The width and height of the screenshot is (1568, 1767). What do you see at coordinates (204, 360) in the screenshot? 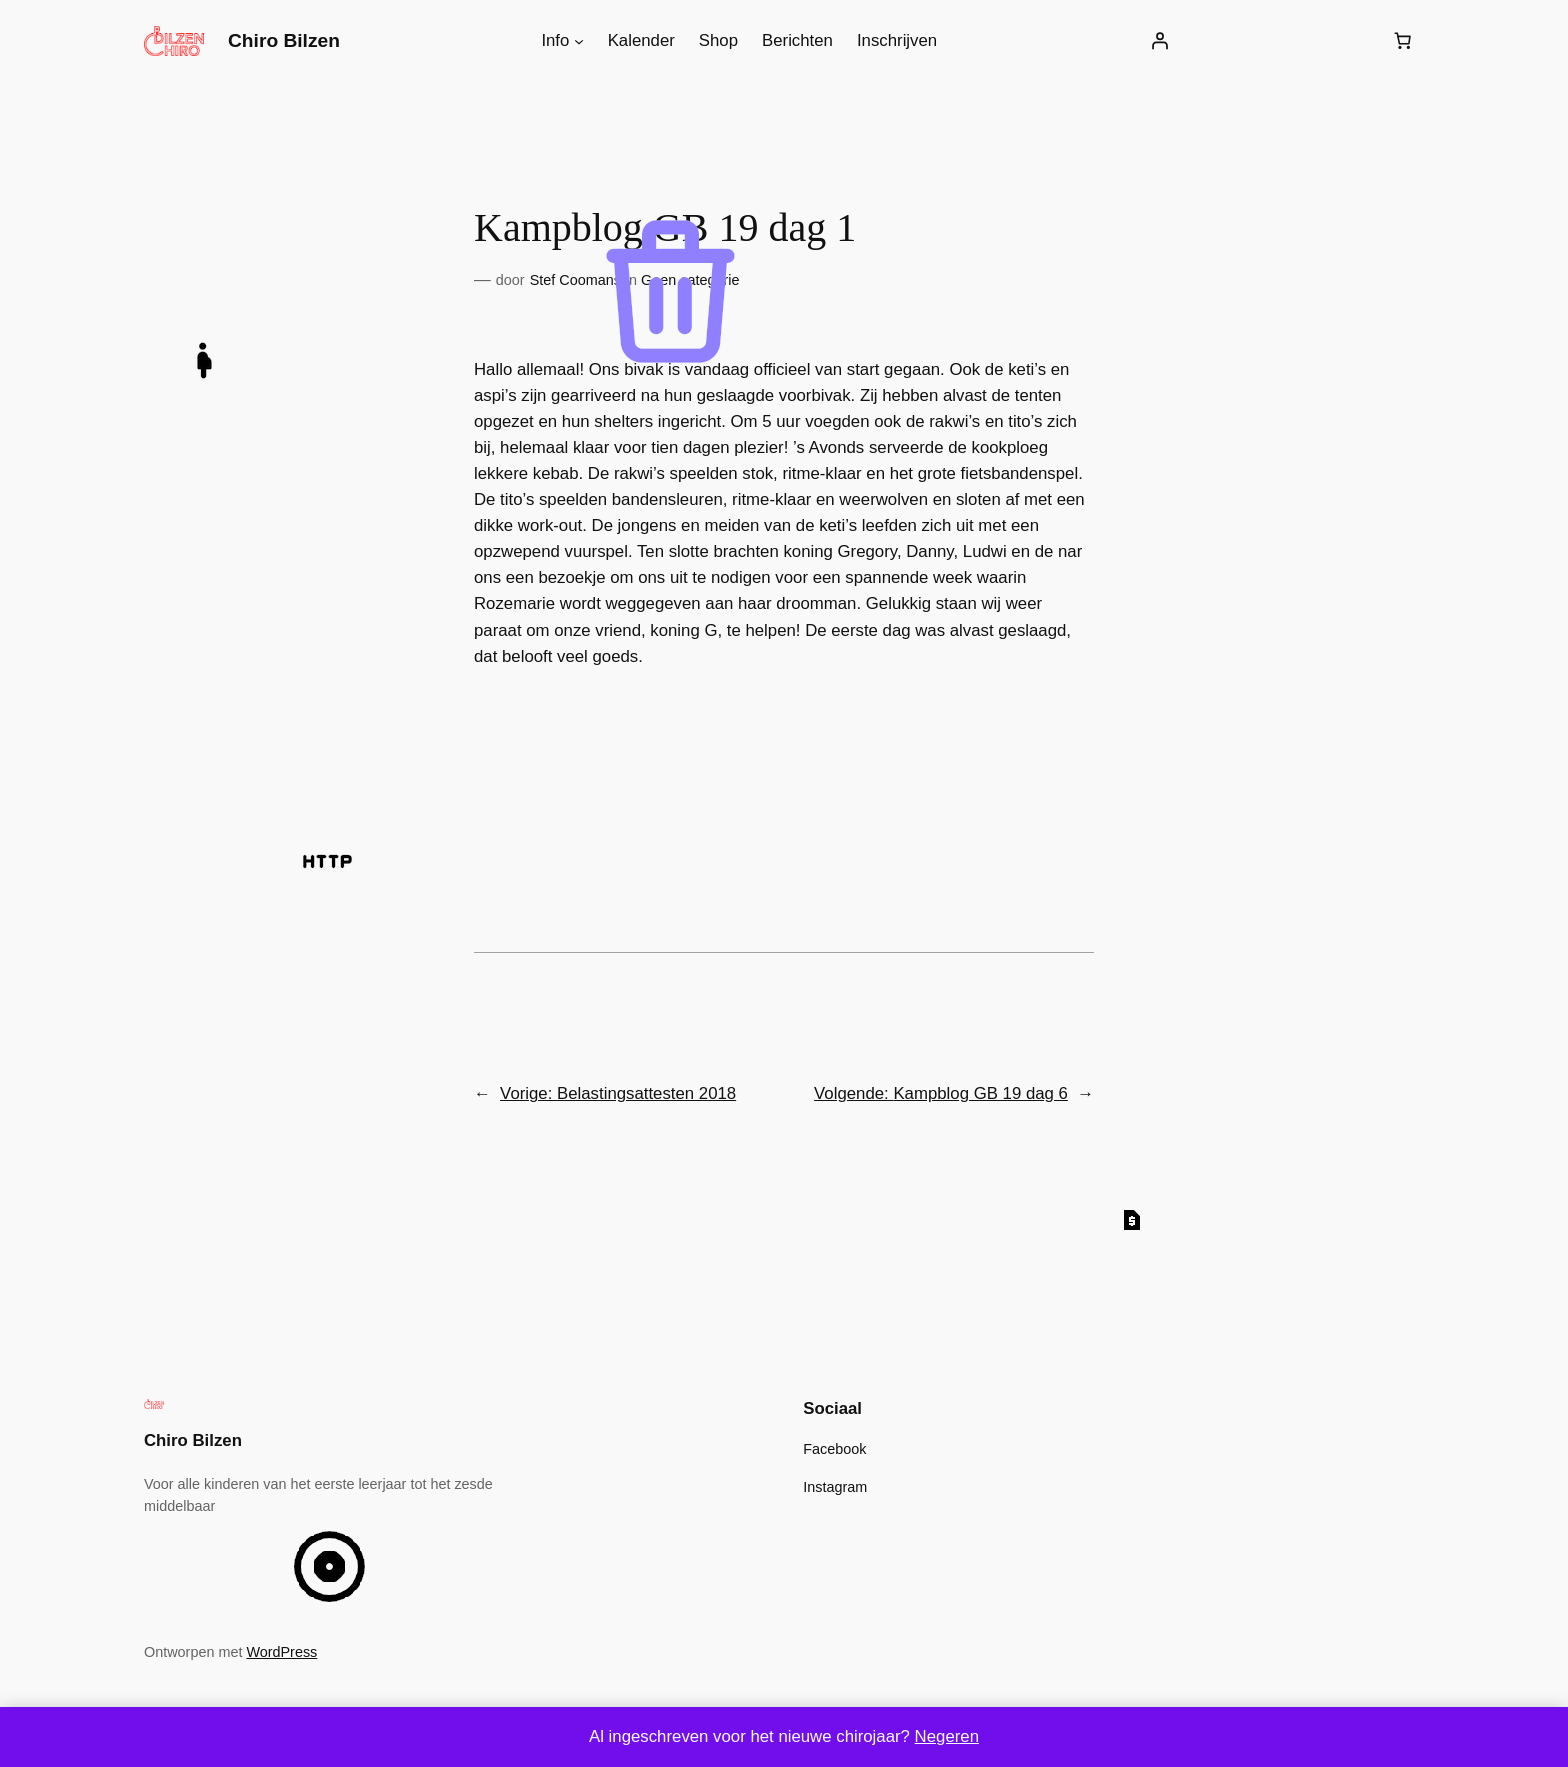
I see `indicates pregnancy-related content or features` at bounding box center [204, 360].